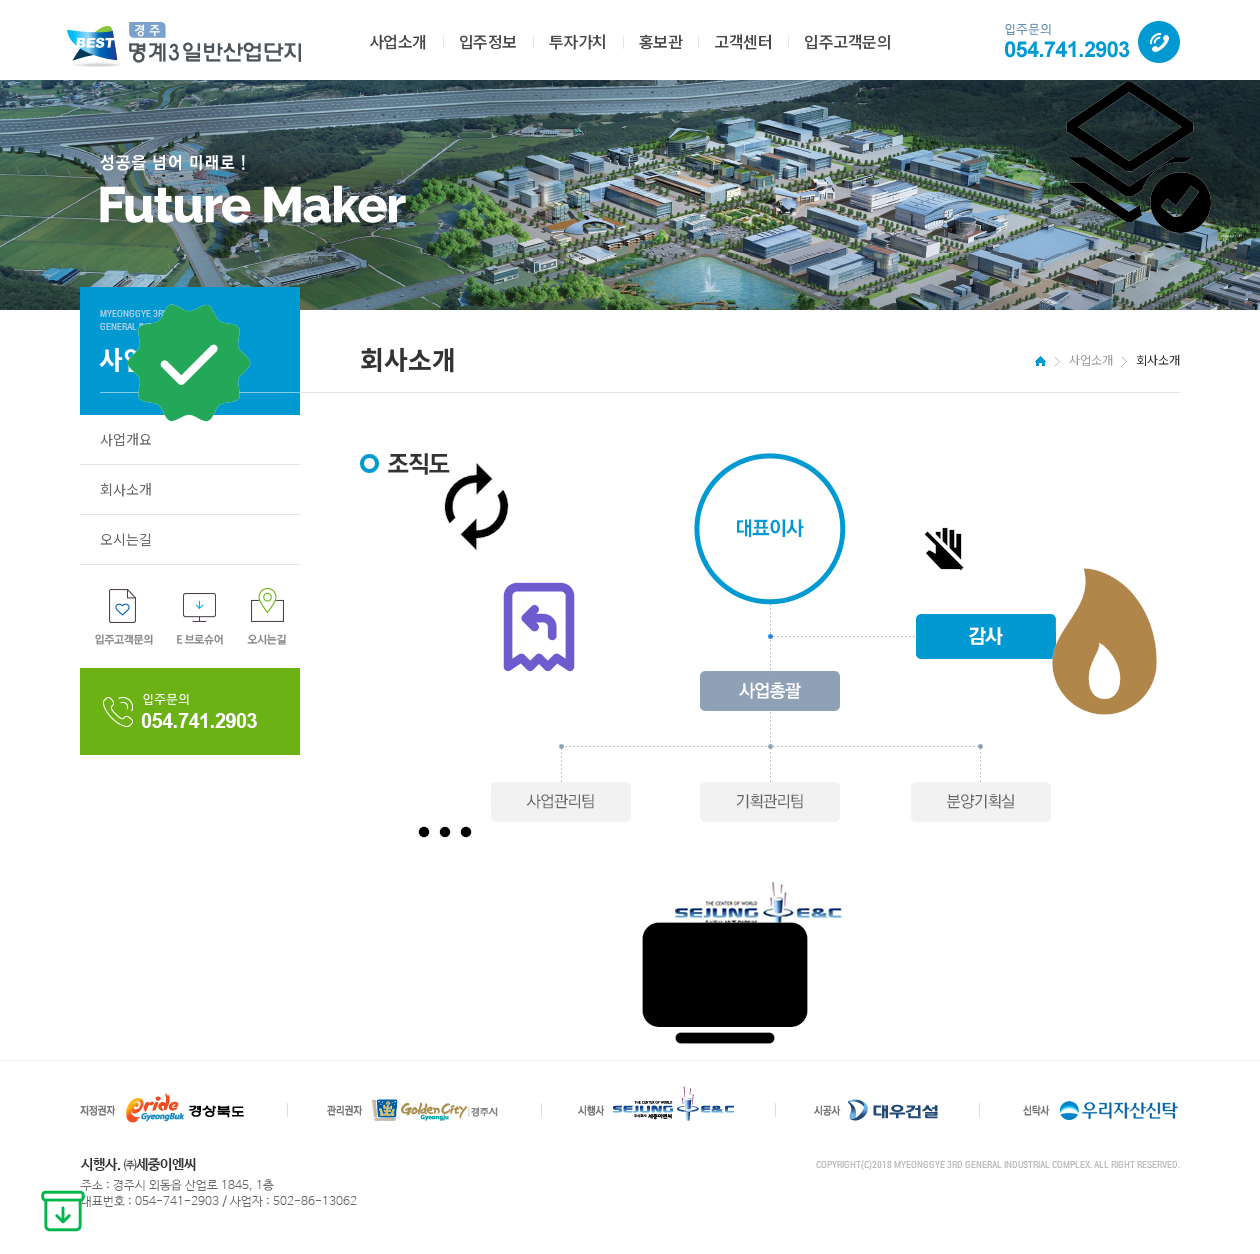 Image resolution: width=1260 pixels, height=1254 pixels. What do you see at coordinates (445, 832) in the screenshot?
I see `access more options or actions` at bounding box center [445, 832].